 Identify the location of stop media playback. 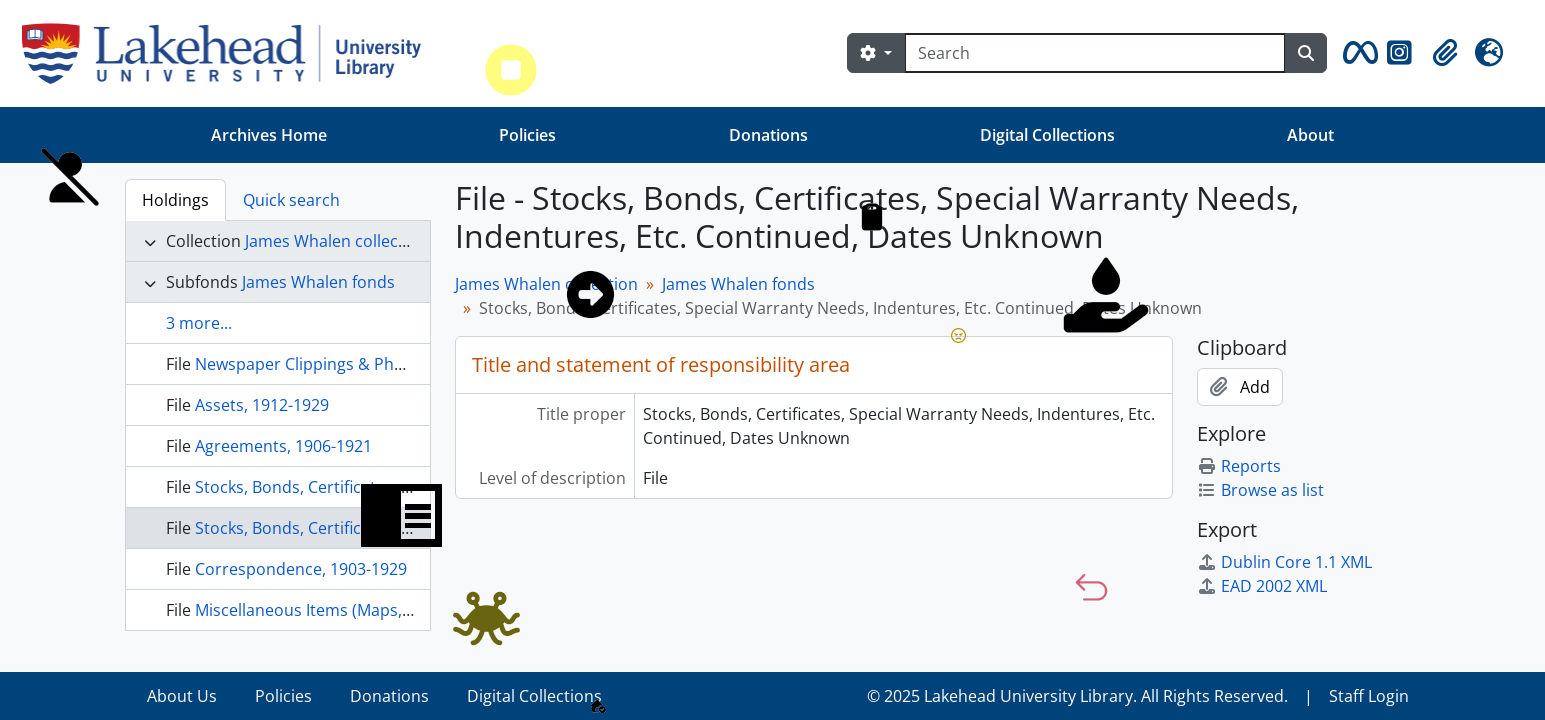
(511, 70).